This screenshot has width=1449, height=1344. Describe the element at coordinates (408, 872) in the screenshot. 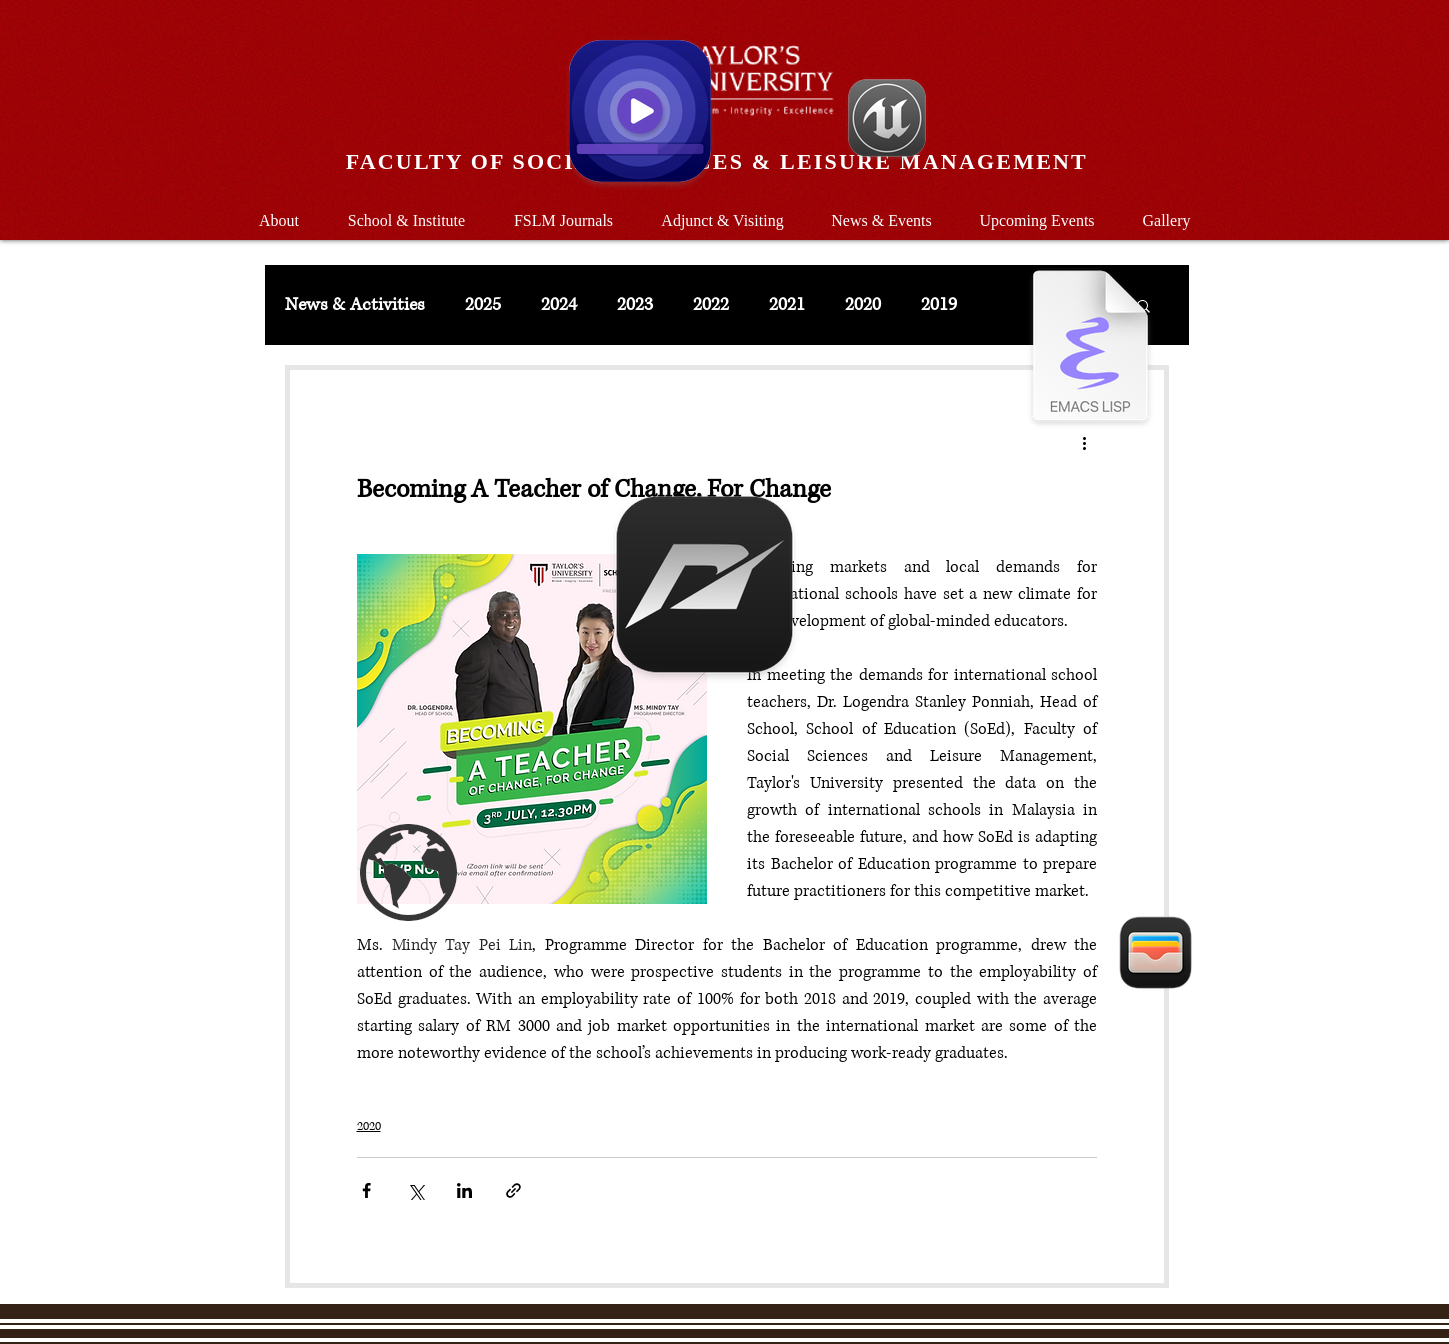

I see `access software sources and repository settings` at that location.